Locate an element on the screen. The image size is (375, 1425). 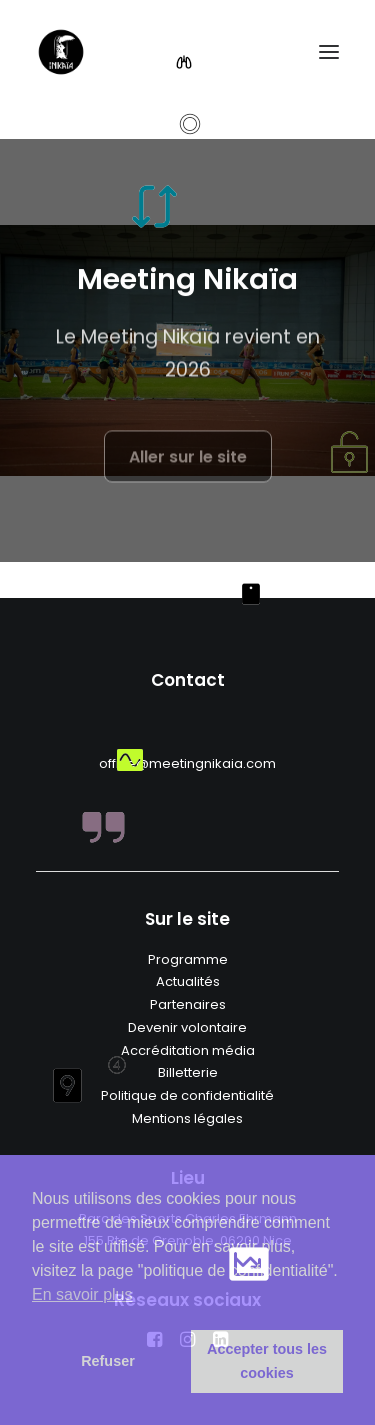
audio or sound wave indicator is located at coordinates (130, 760).